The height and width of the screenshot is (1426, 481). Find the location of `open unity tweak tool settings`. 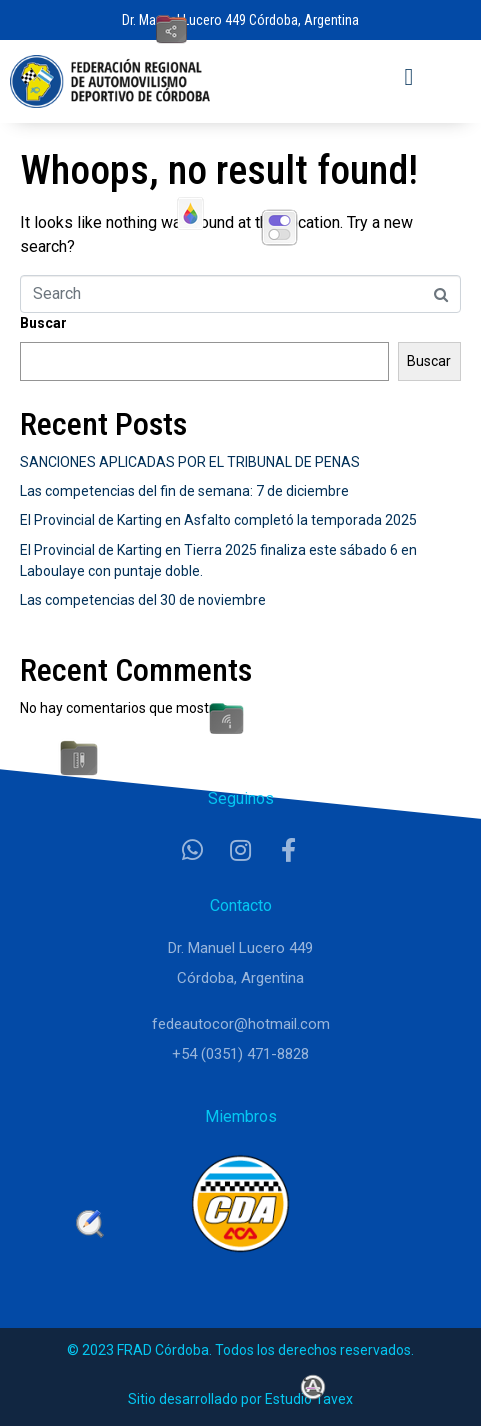

open unity tweak tool settings is located at coordinates (279, 227).